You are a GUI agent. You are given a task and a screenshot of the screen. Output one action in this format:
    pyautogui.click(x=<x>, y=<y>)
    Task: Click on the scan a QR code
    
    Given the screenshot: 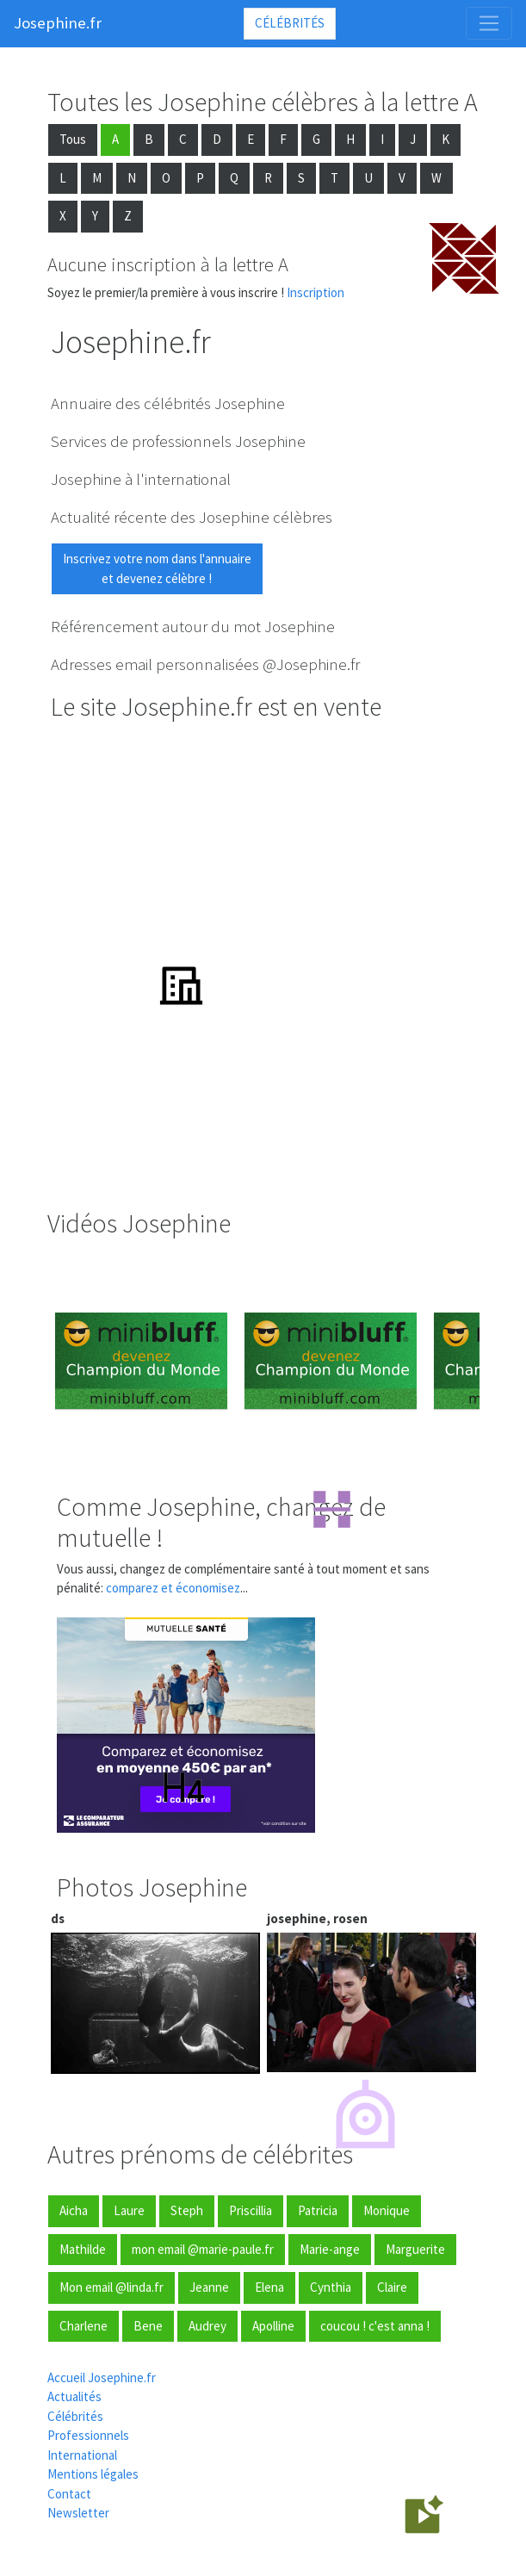 What is the action you would take?
    pyautogui.click(x=331, y=1509)
    